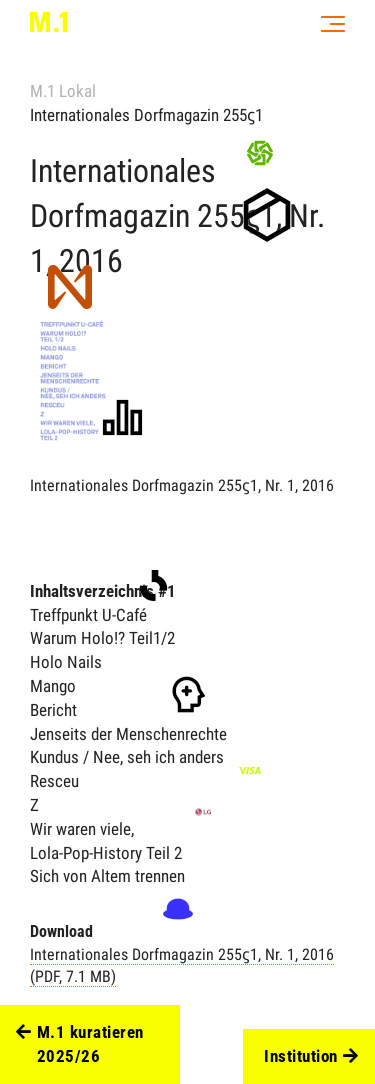  I want to click on LG brand logo or product identifier, so click(203, 812).